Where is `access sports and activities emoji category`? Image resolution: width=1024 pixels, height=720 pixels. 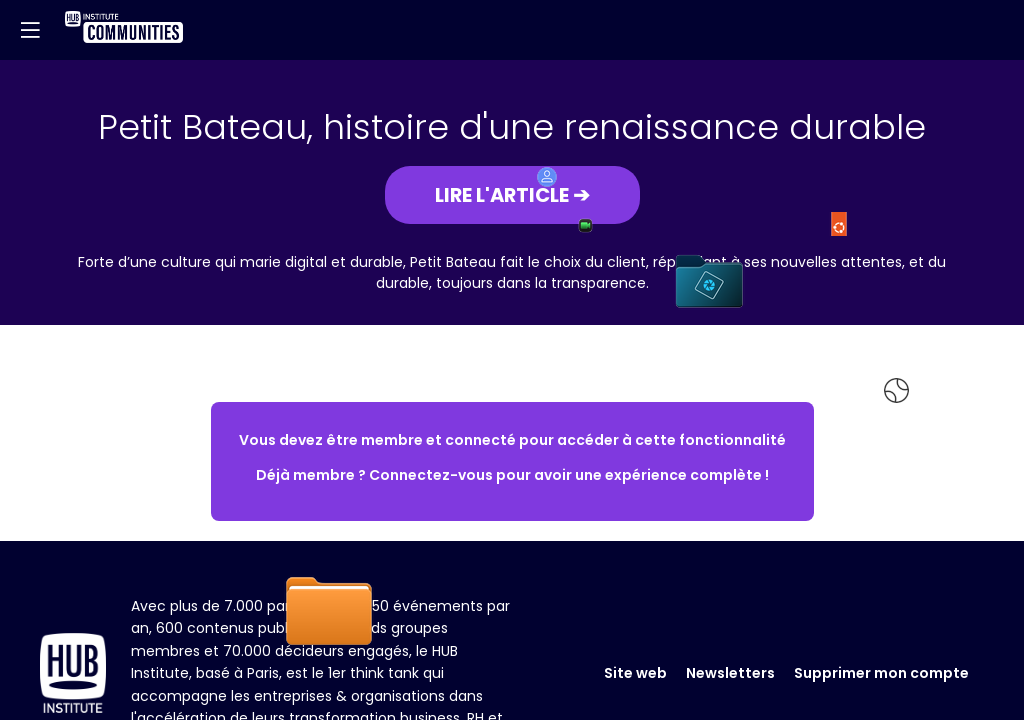 access sports and activities emoji category is located at coordinates (896, 390).